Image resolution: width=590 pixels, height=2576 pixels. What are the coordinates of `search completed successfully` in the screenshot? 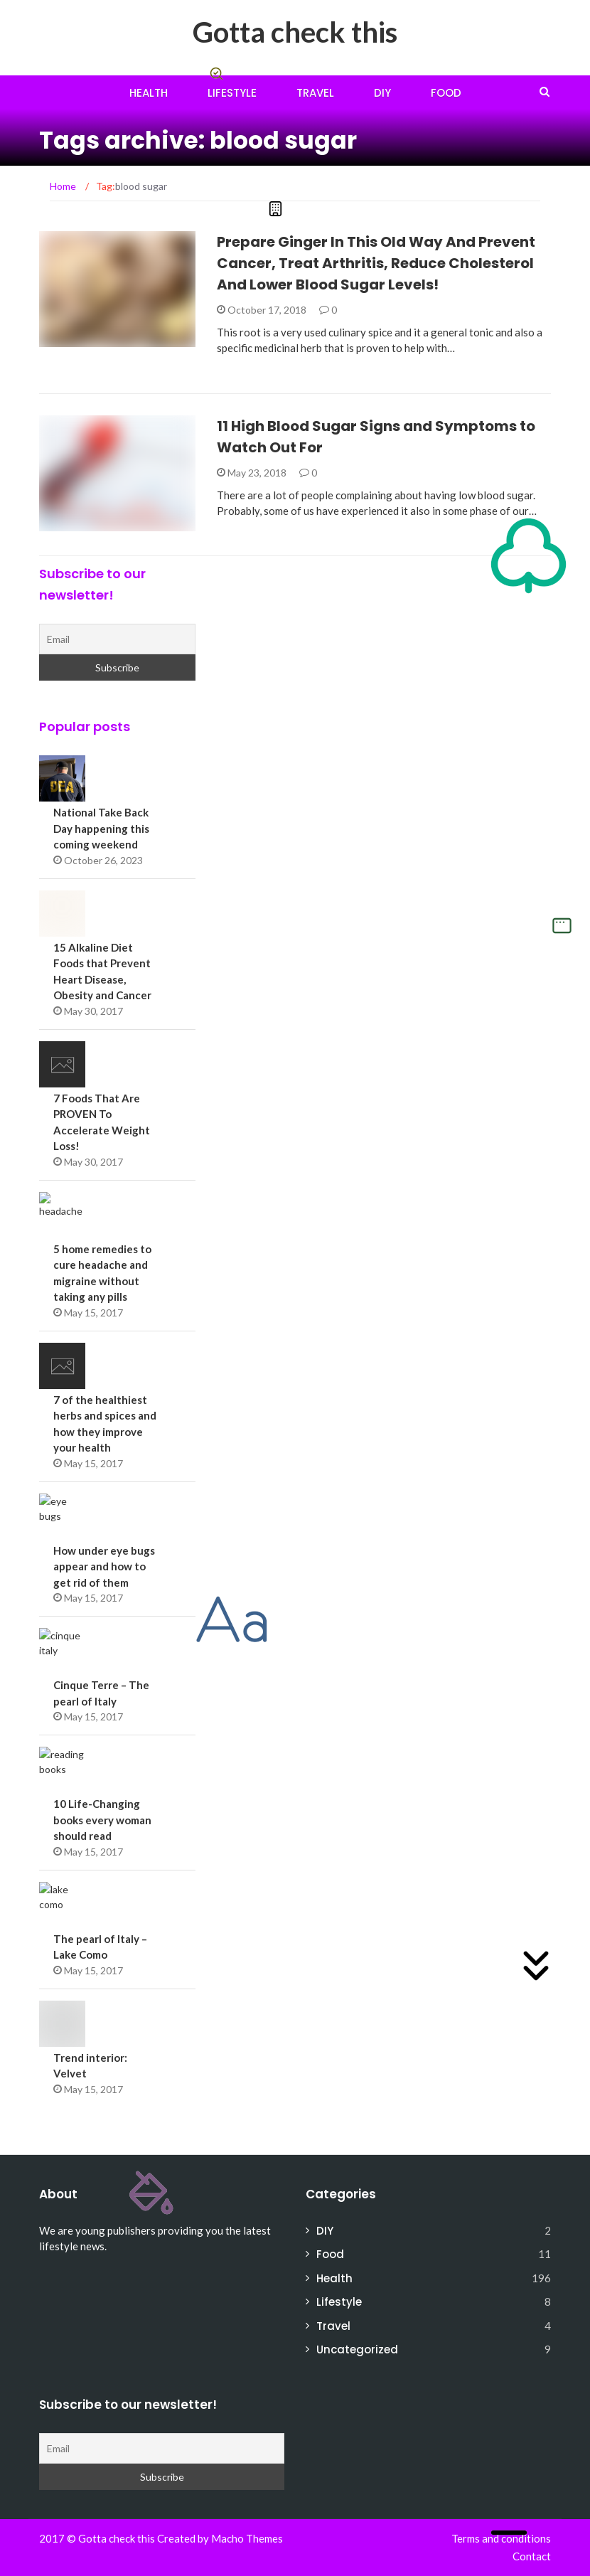 It's located at (216, 73).